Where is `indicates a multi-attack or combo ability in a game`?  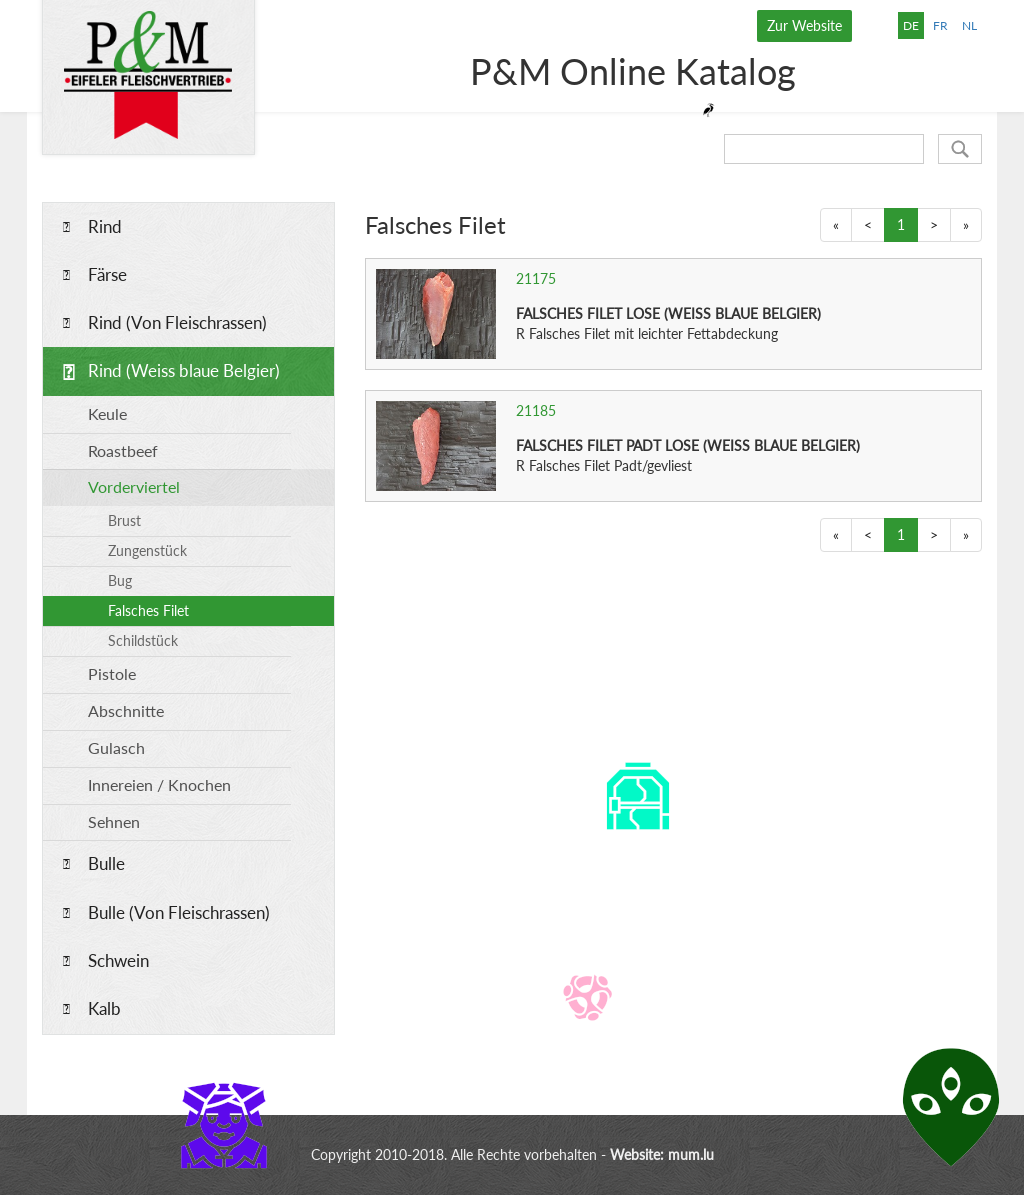
indicates a multi-attack or combo ability in a game is located at coordinates (587, 997).